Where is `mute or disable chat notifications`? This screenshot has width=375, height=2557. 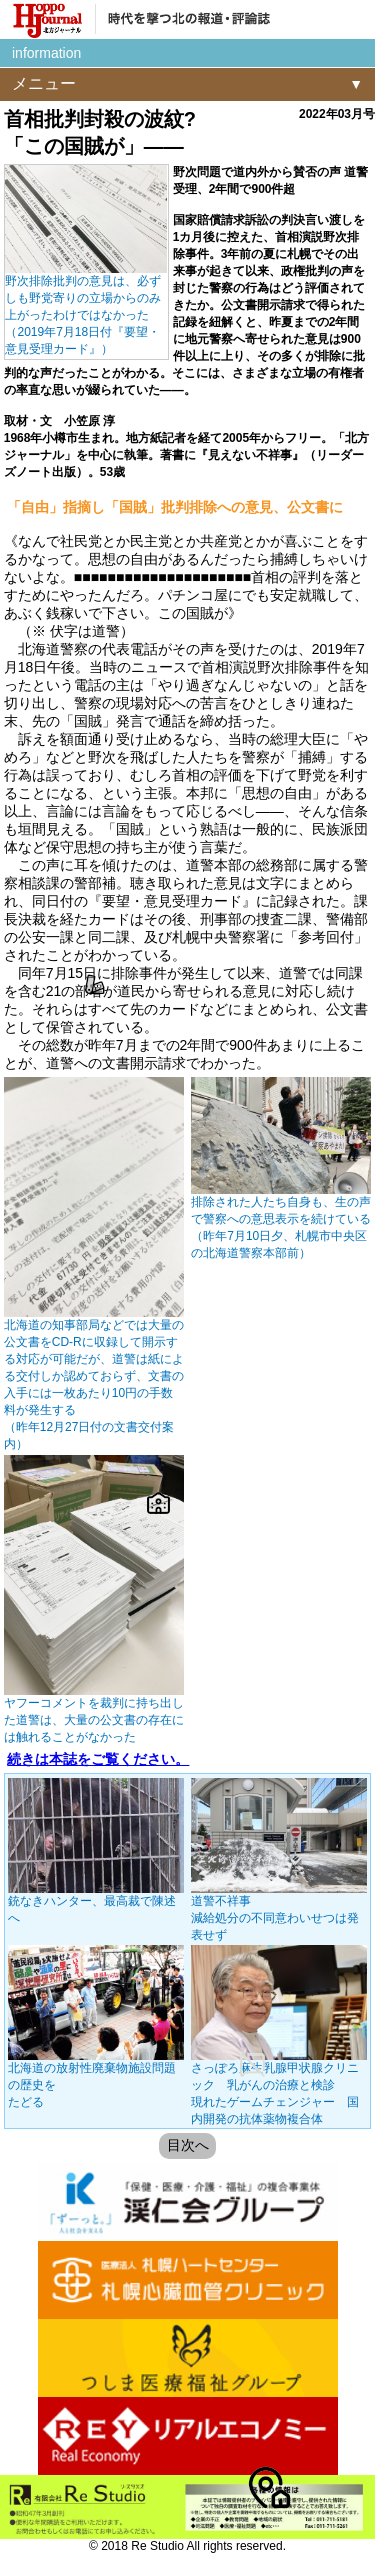
mute or disable chat notifications is located at coordinates (252, 2064).